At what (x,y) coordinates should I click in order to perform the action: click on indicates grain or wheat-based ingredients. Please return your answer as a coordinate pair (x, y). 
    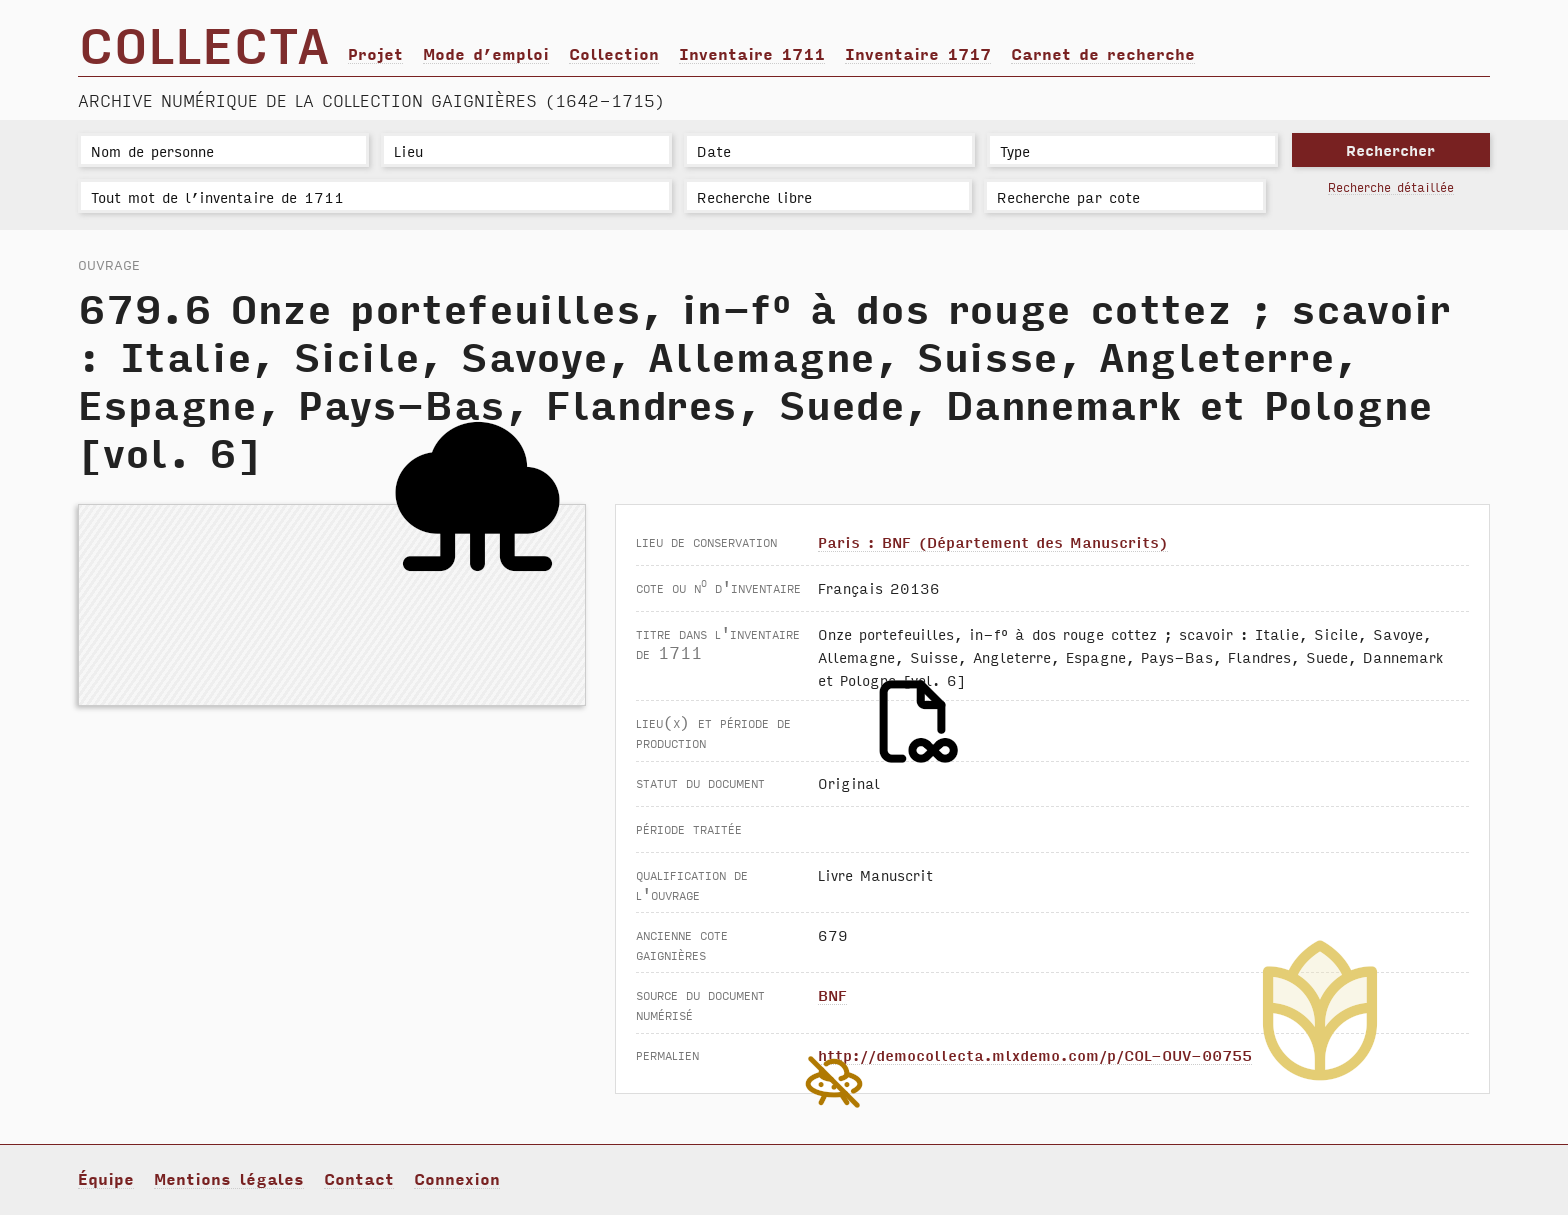
    Looking at the image, I should click on (1320, 1013).